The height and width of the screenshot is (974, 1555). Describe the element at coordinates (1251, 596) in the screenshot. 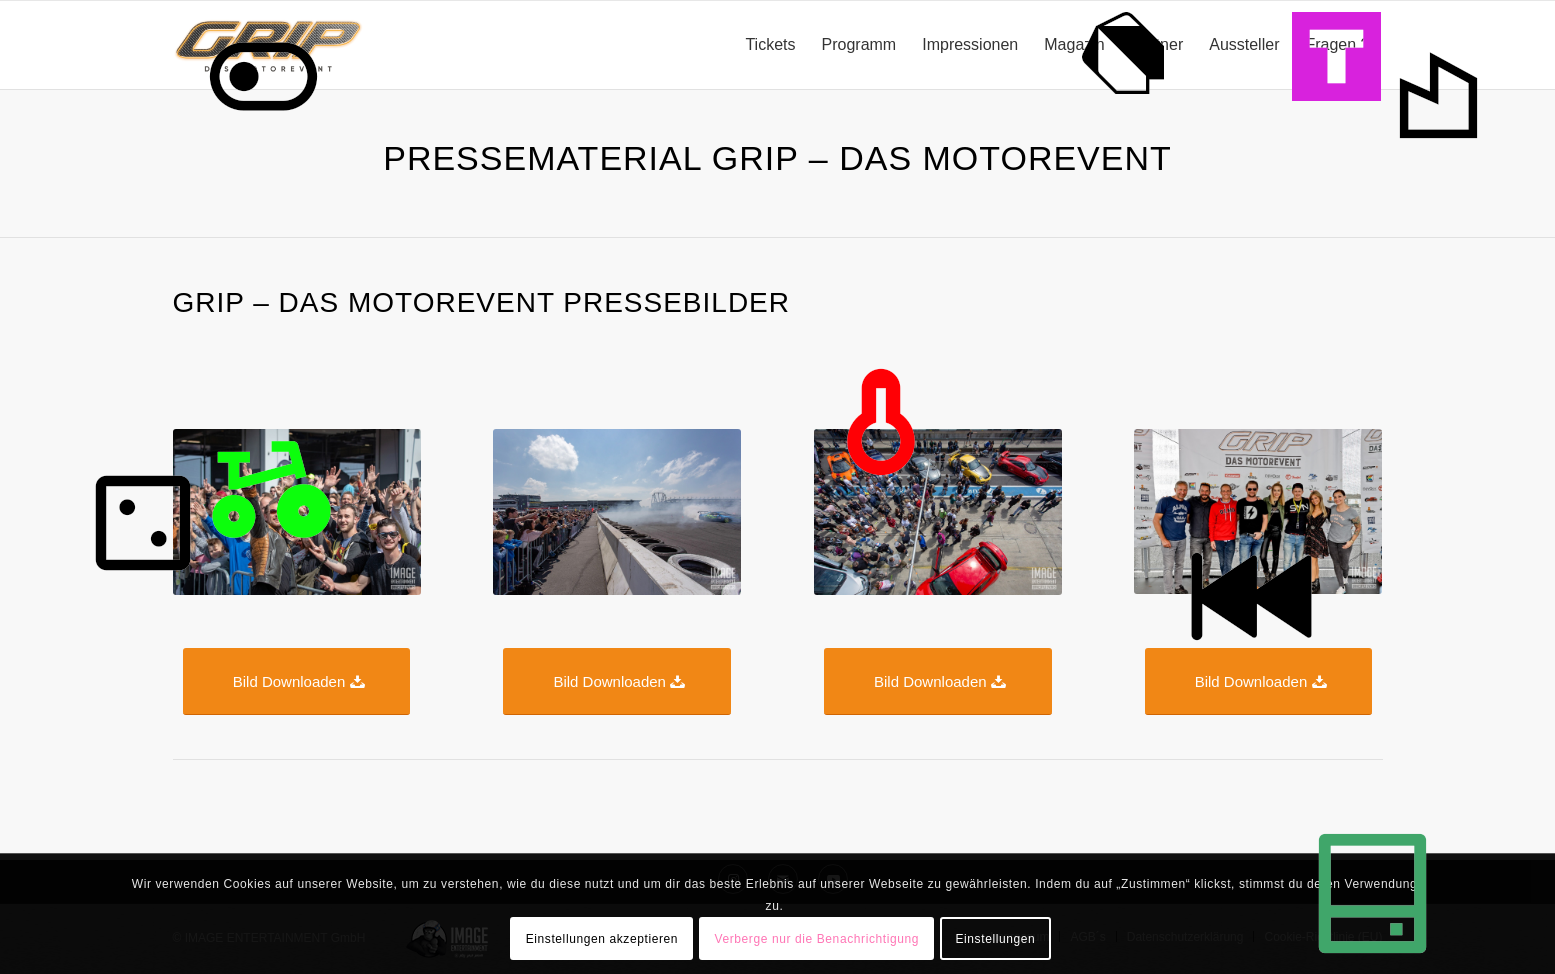

I see `skip to the beginning of the track` at that location.